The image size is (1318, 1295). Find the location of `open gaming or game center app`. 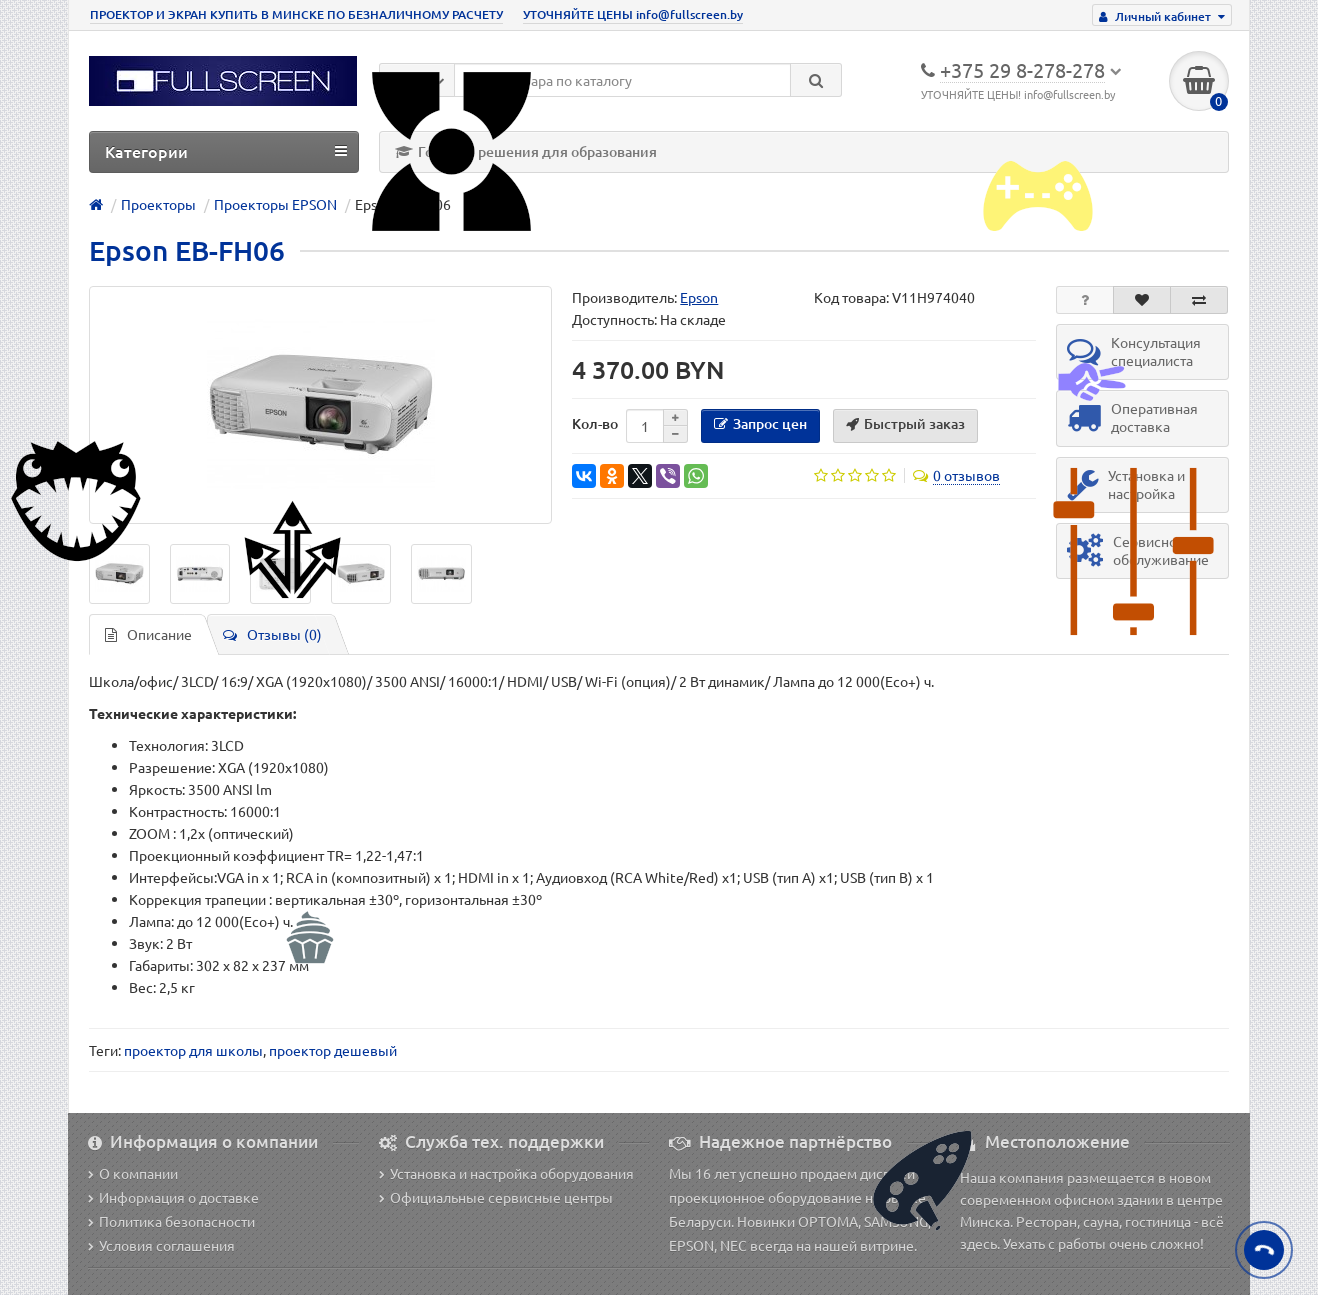

open gaming or game center app is located at coordinates (1038, 196).